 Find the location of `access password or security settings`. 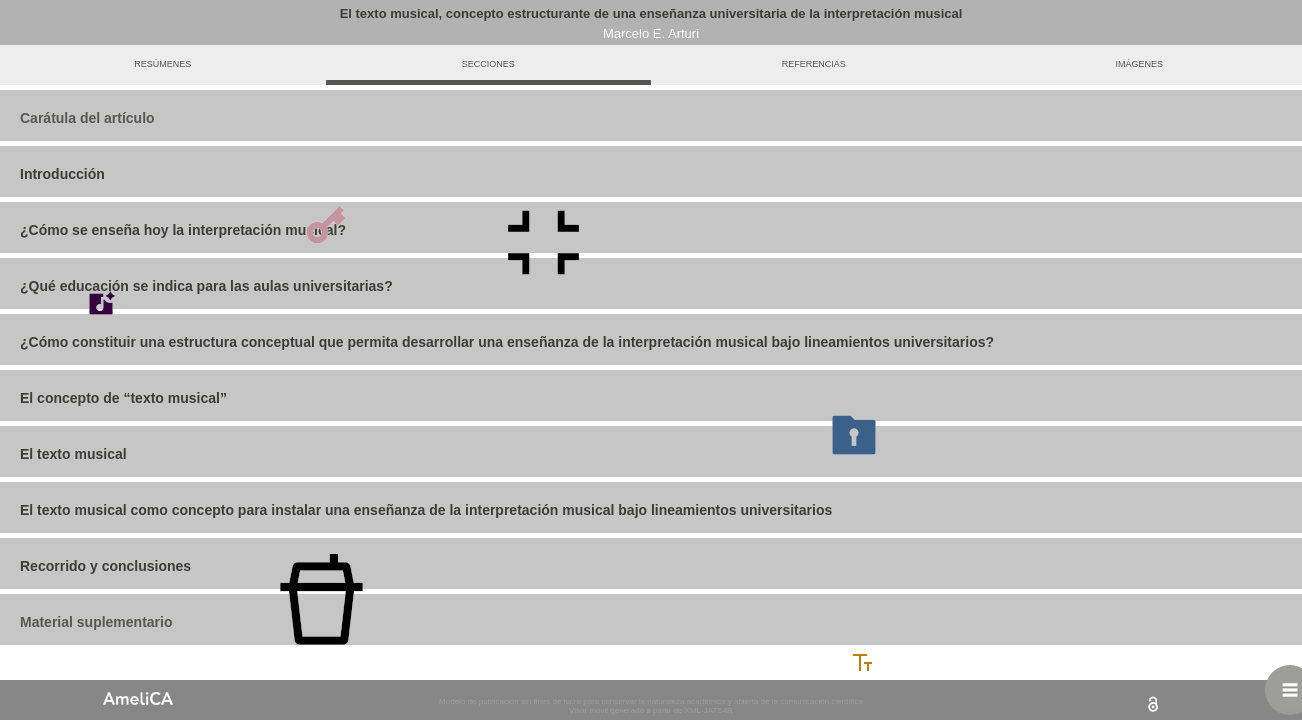

access password or security settings is located at coordinates (326, 224).